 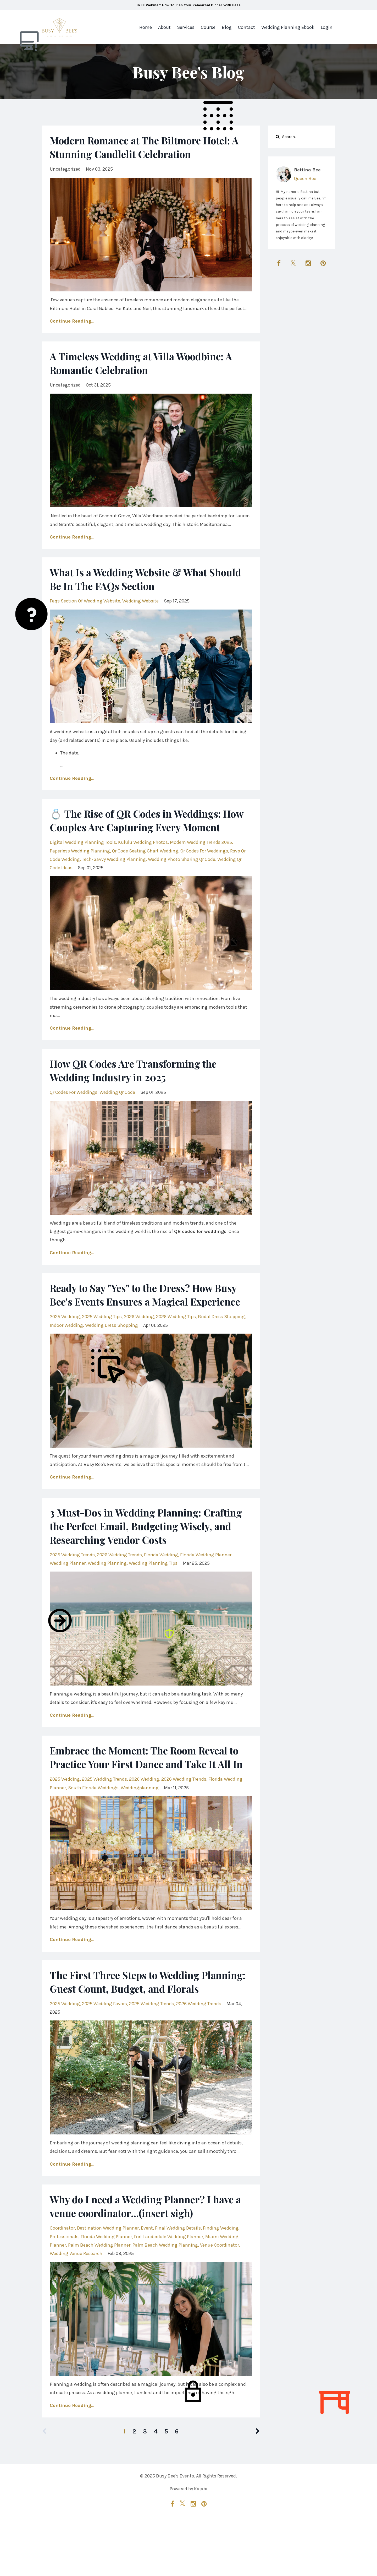 What do you see at coordinates (169, 1634) in the screenshot?
I see `indicates partial security or protection status` at bounding box center [169, 1634].